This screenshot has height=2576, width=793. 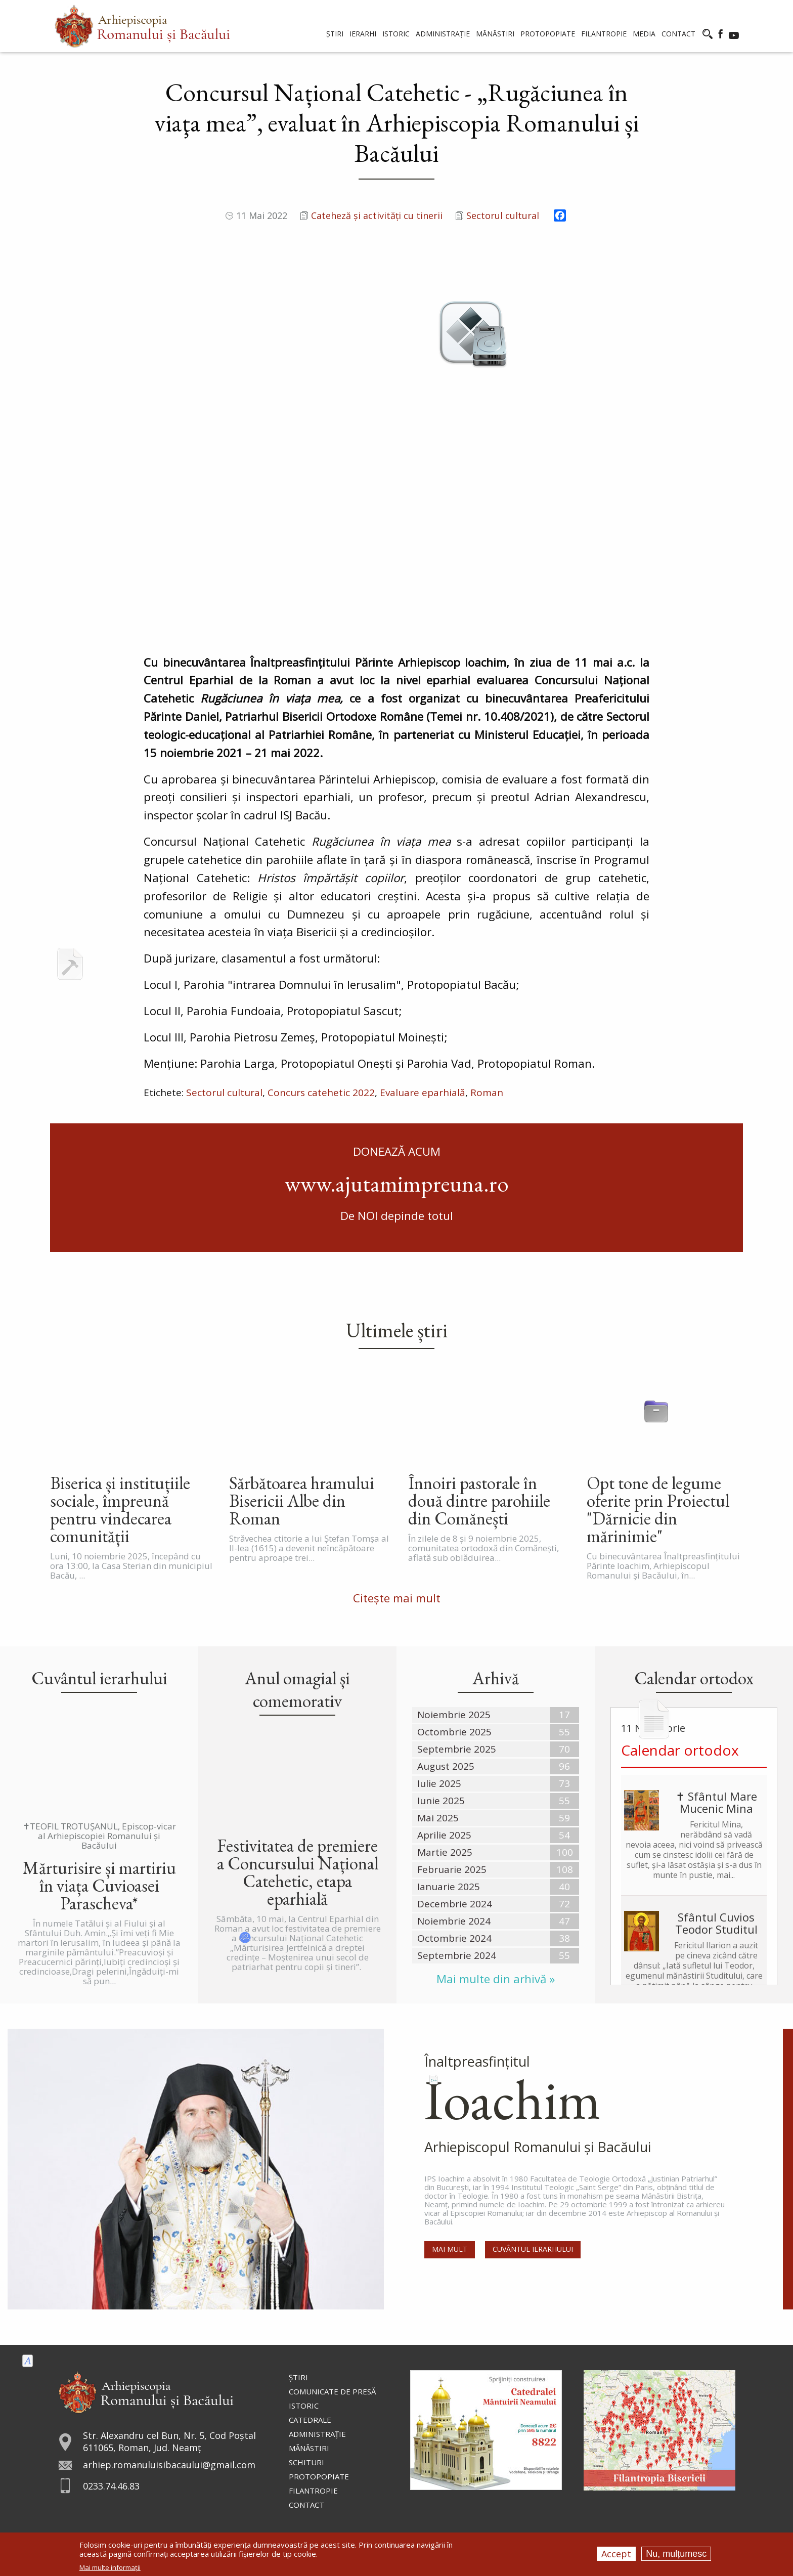 I want to click on access user account and personal settings, so click(x=245, y=1937).